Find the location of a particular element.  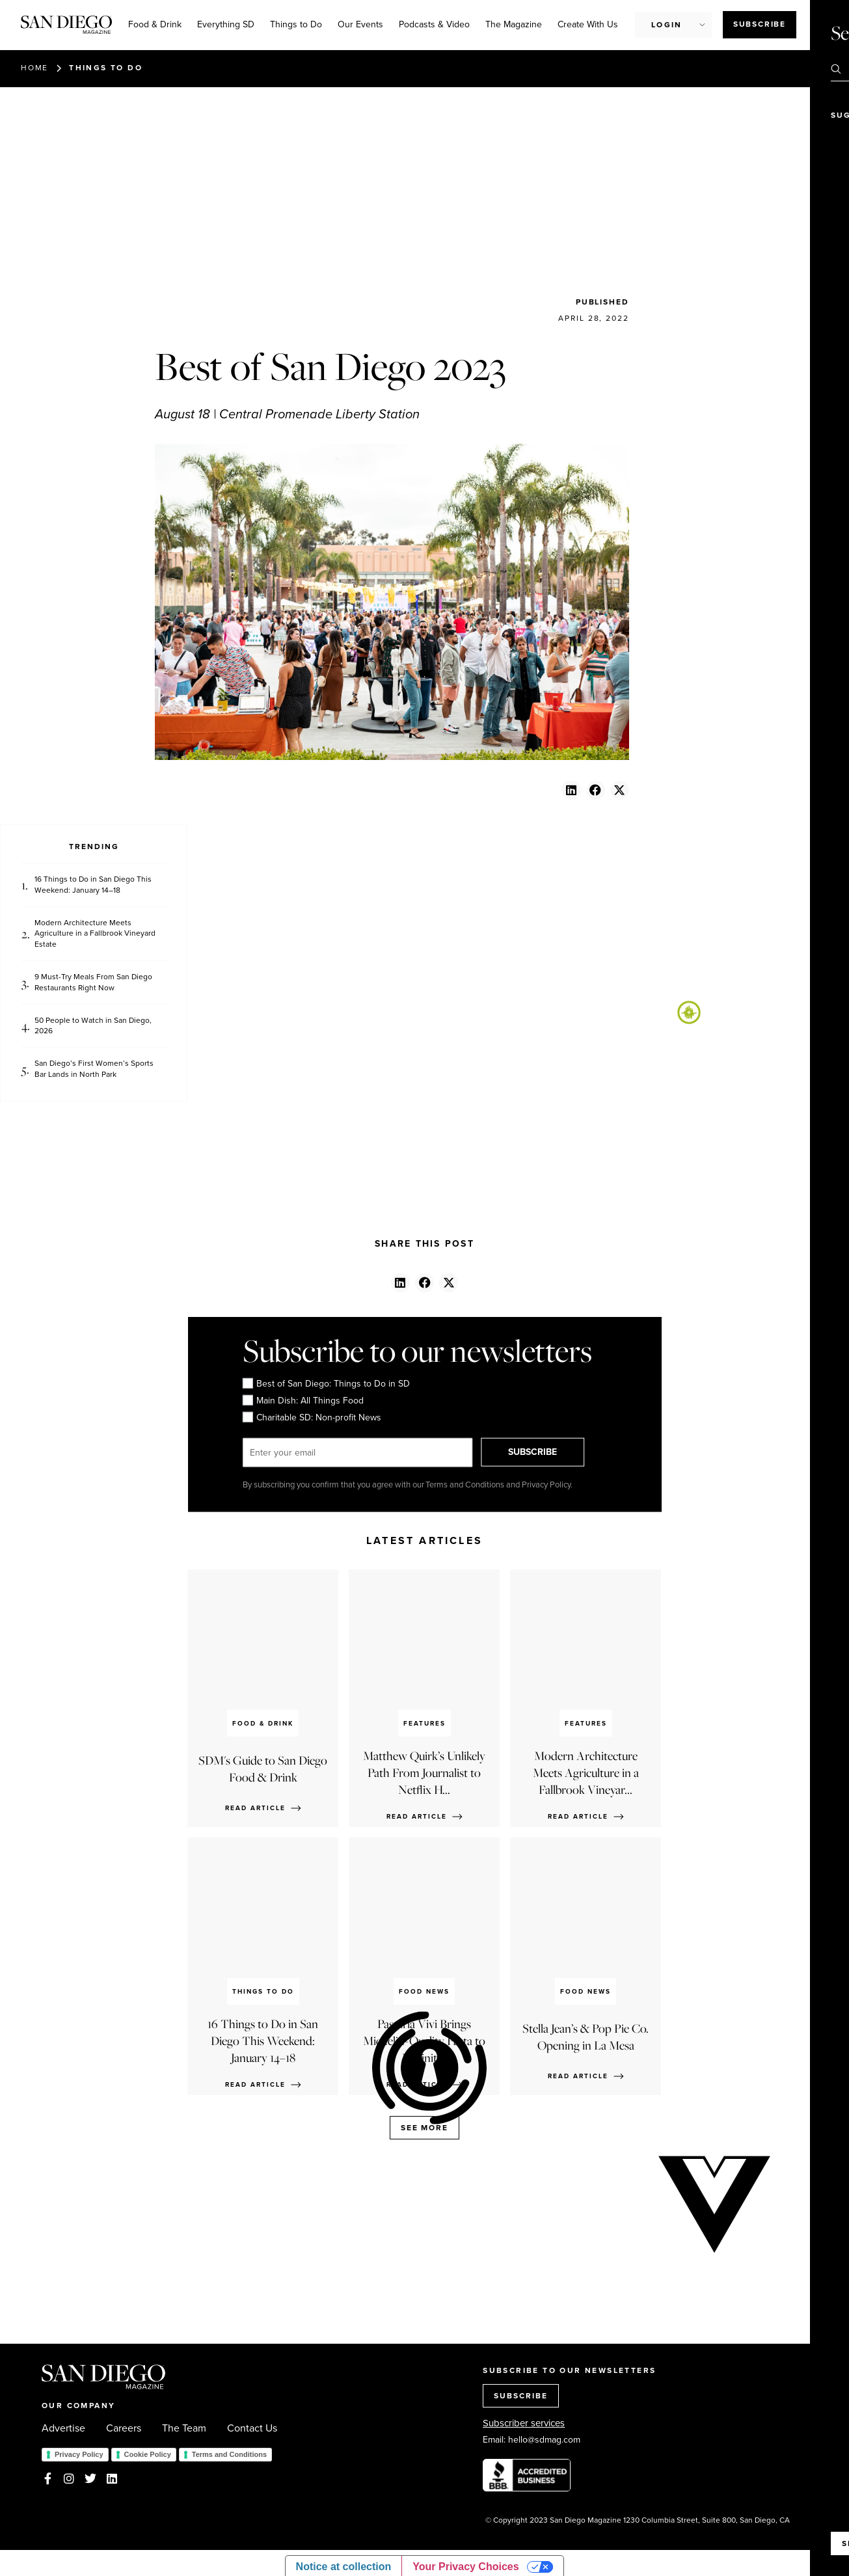

open authelia authentication settings is located at coordinates (429, 2068).